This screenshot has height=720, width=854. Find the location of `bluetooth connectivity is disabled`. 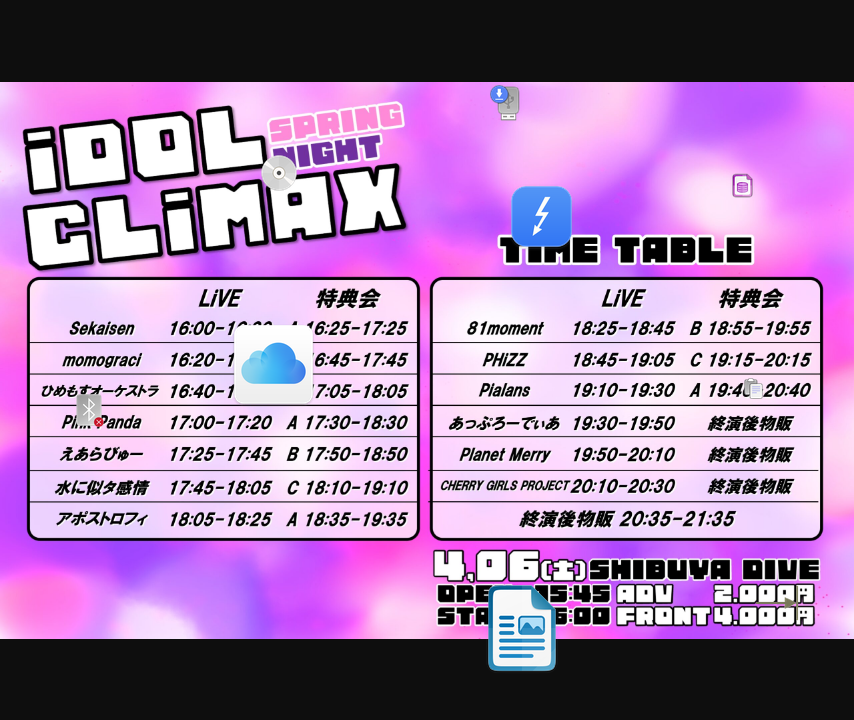

bluetooth connectivity is disabled is located at coordinates (89, 410).